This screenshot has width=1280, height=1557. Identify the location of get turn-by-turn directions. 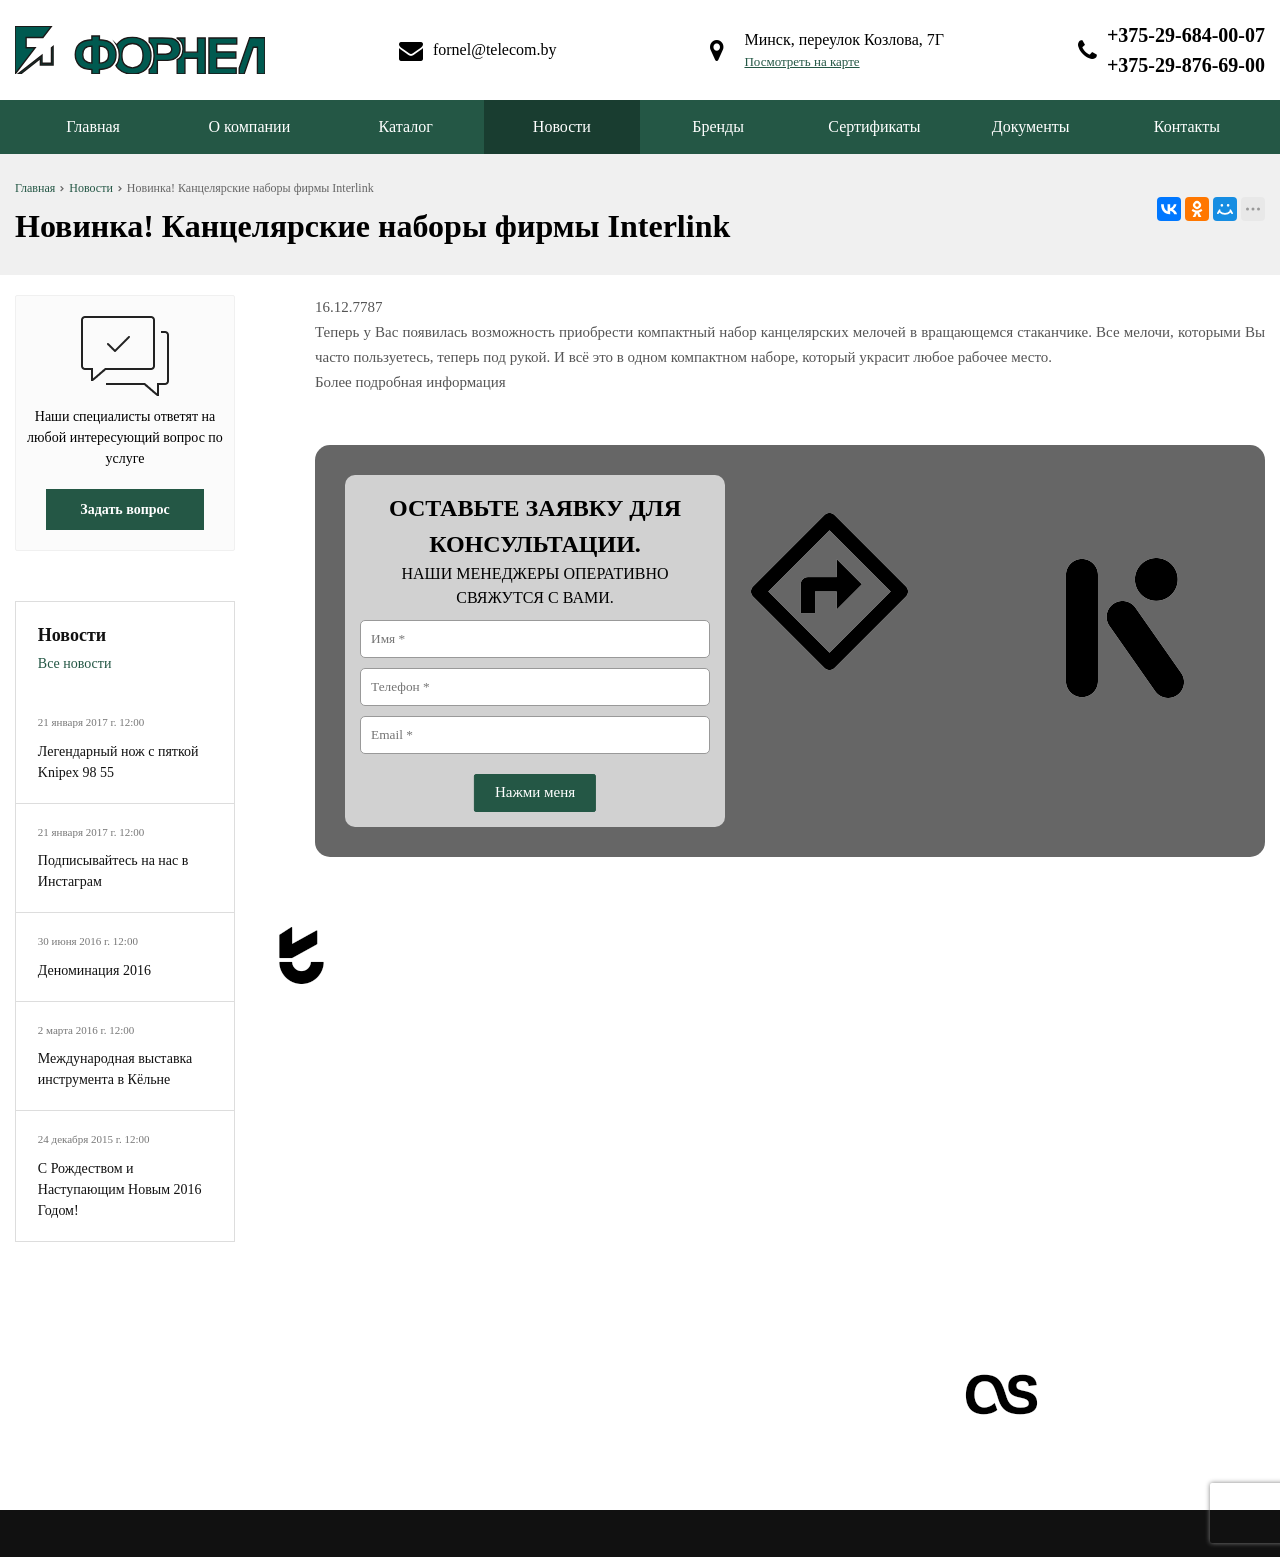
(829, 591).